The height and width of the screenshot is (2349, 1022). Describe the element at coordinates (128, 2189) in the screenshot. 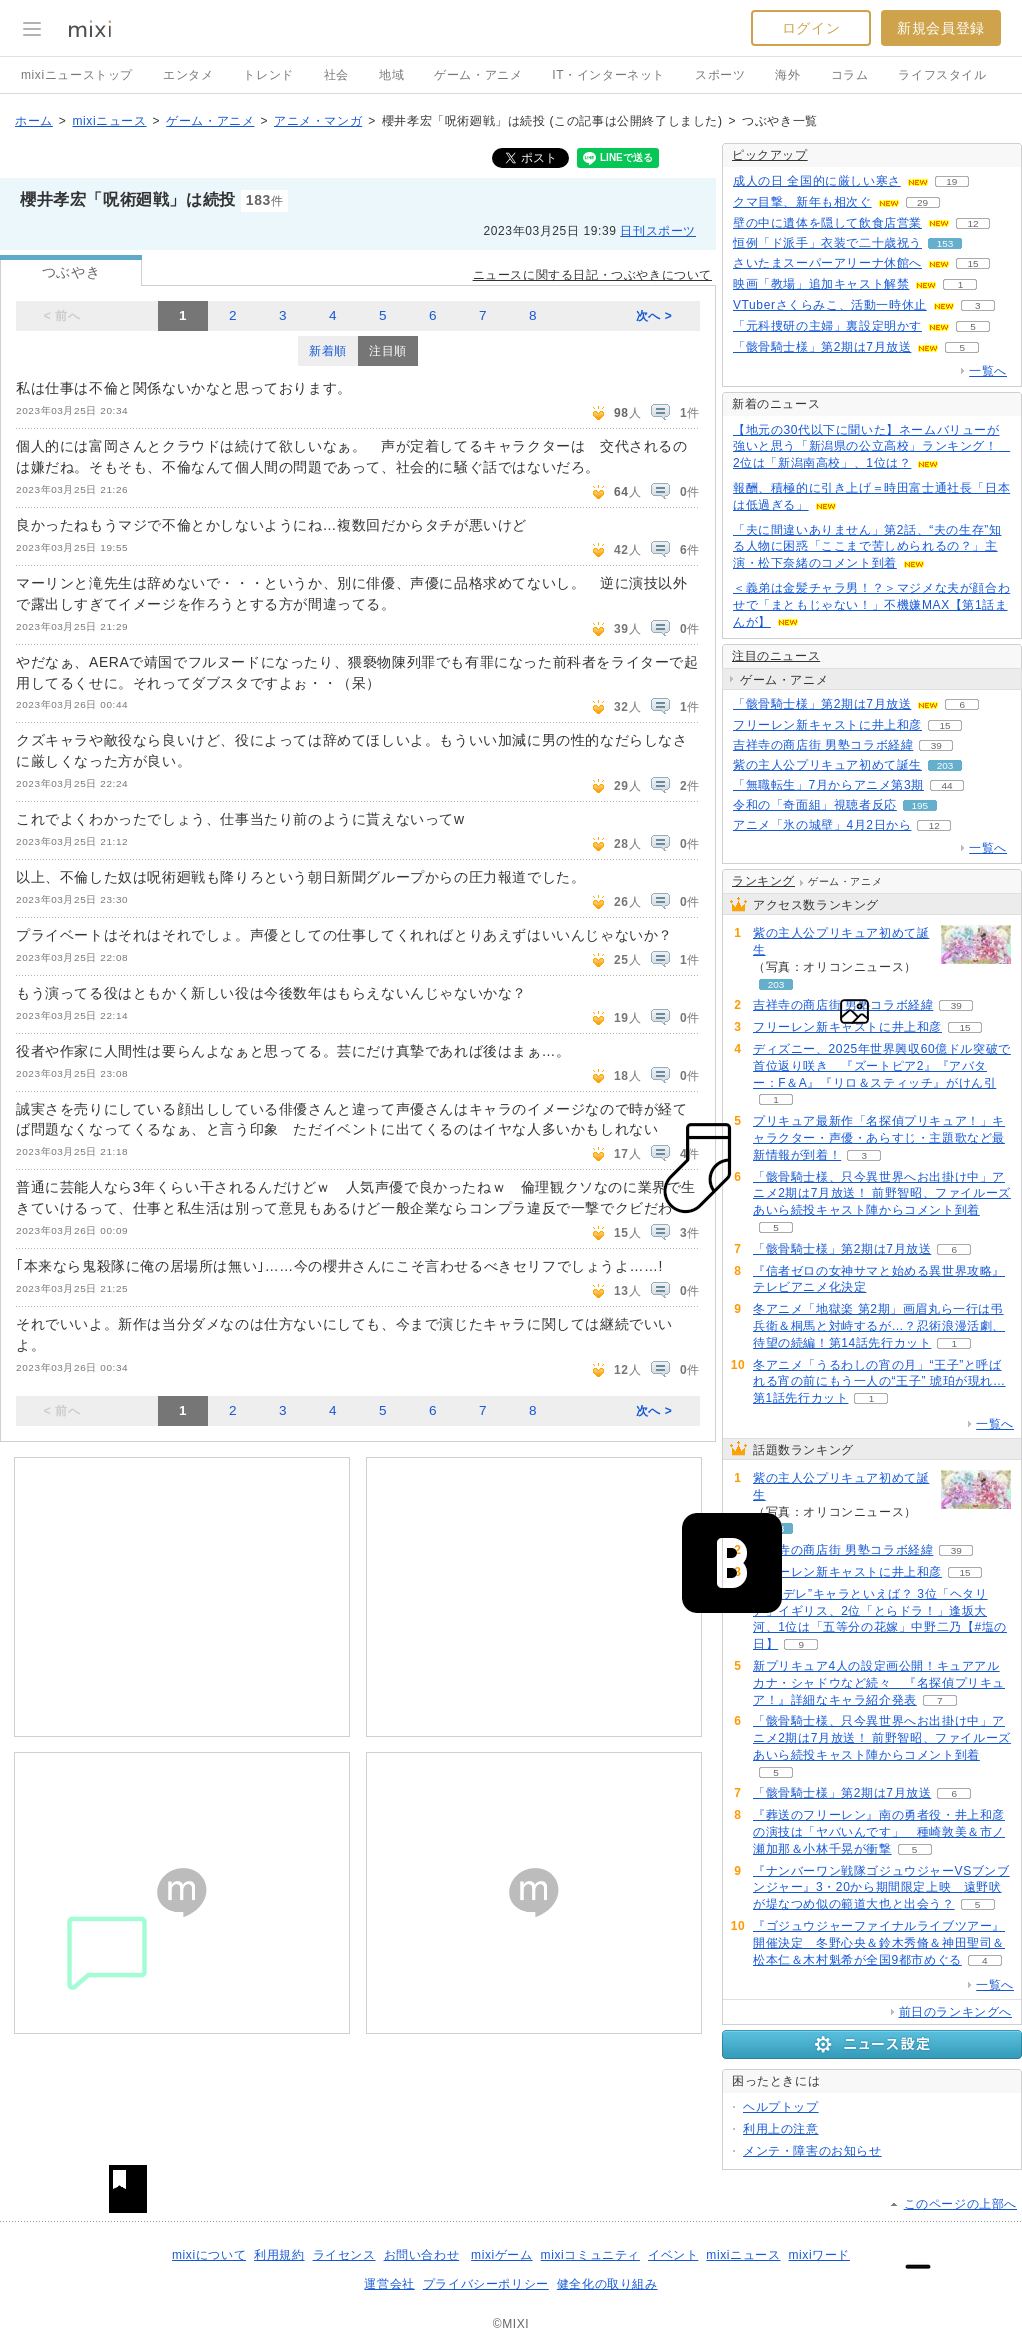

I see `access your classes or courses` at that location.